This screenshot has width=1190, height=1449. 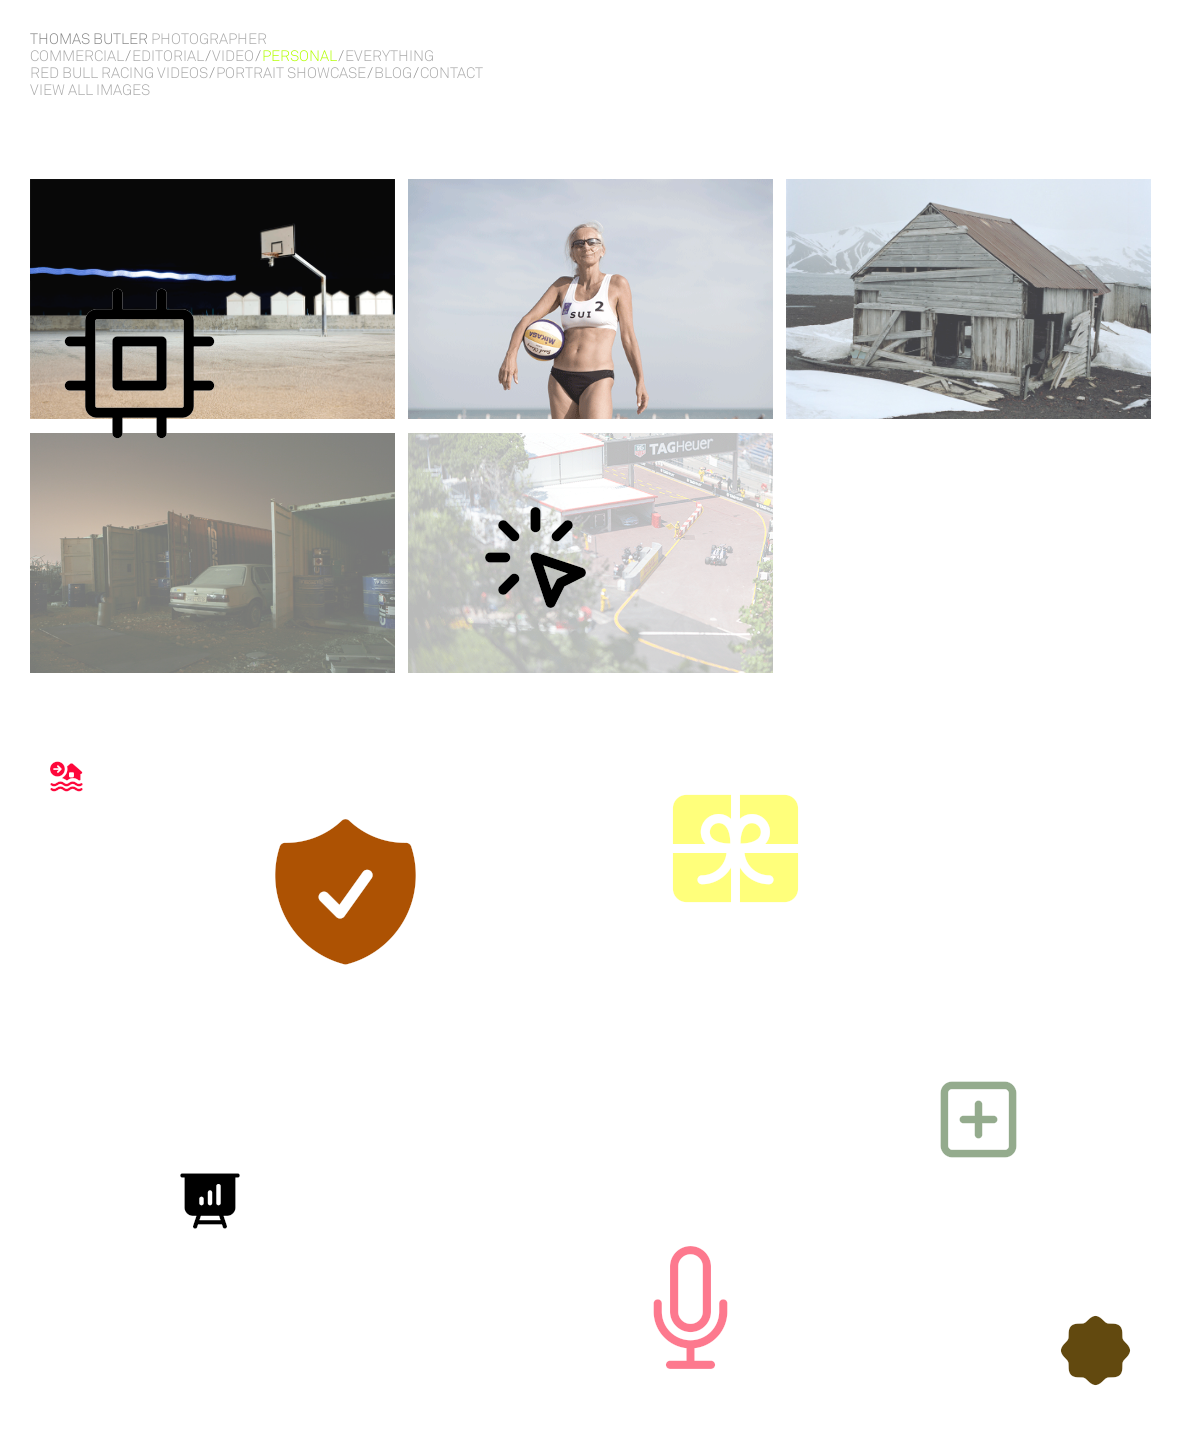 I want to click on indicates verified or secure status, so click(x=345, y=891).